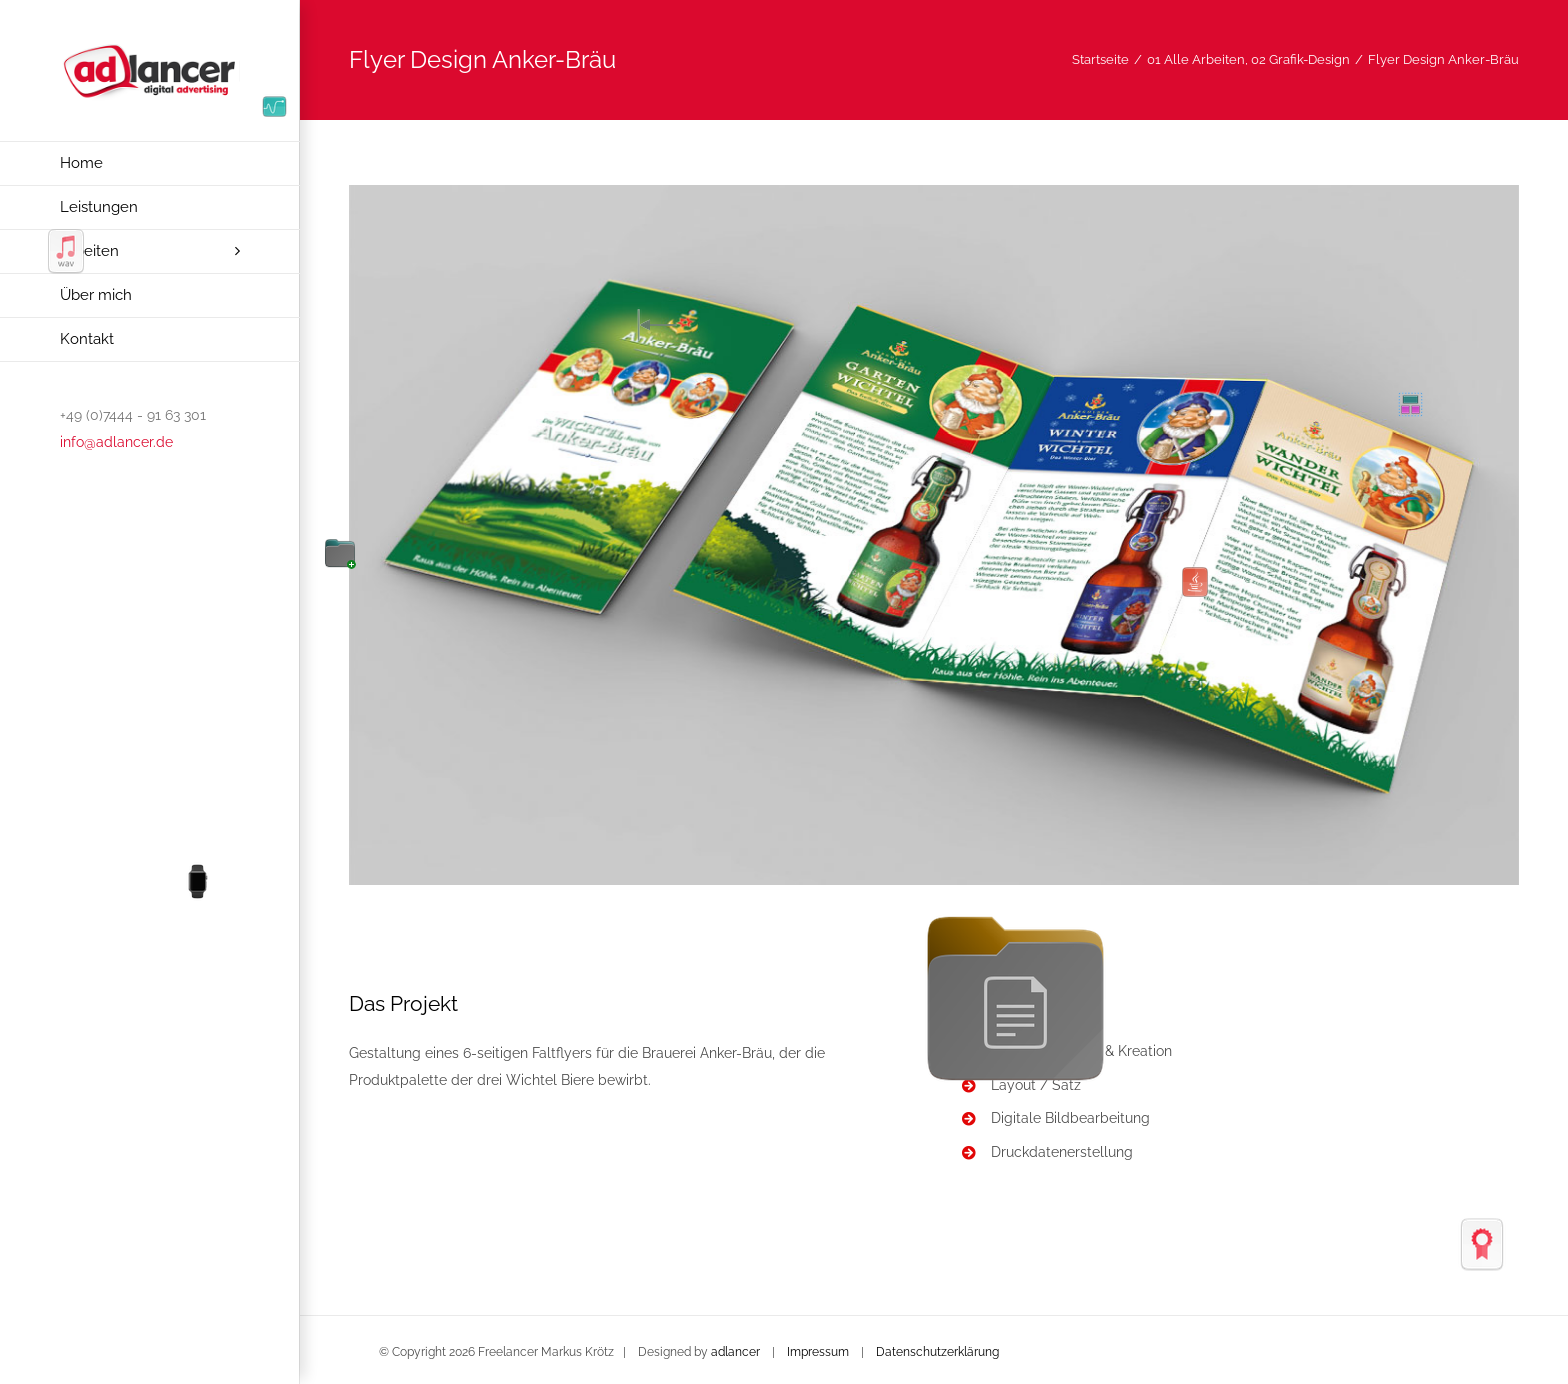  What do you see at coordinates (1015, 998) in the screenshot?
I see `open your documents folder` at bounding box center [1015, 998].